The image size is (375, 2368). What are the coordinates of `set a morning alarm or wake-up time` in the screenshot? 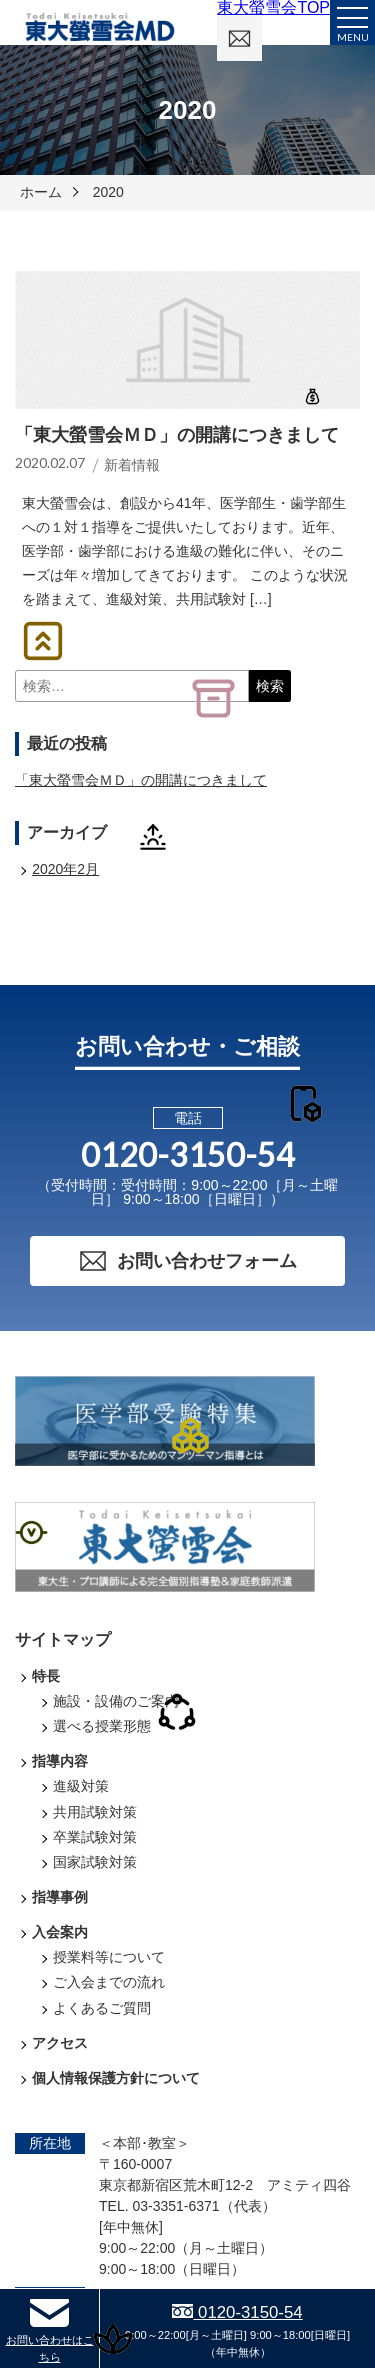 It's located at (153, 837).